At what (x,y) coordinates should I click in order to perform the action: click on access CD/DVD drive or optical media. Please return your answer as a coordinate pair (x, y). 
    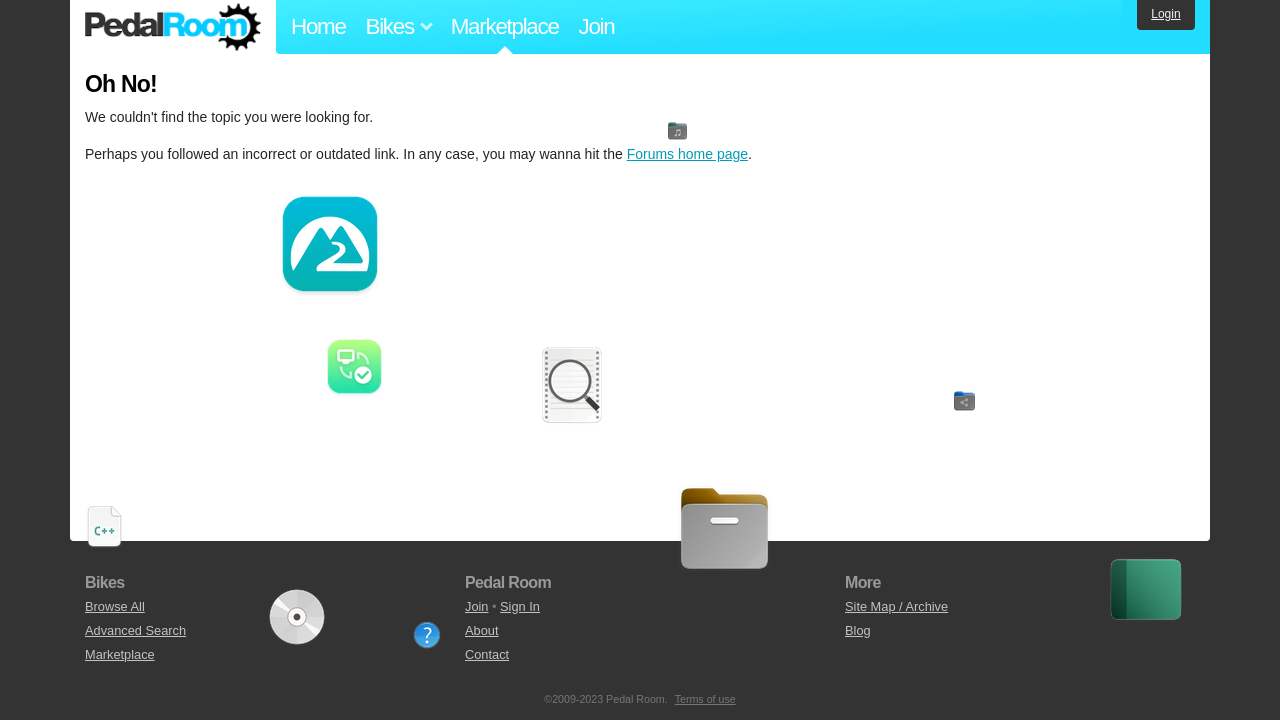
    Looking at the image, I should click on (297, 617).